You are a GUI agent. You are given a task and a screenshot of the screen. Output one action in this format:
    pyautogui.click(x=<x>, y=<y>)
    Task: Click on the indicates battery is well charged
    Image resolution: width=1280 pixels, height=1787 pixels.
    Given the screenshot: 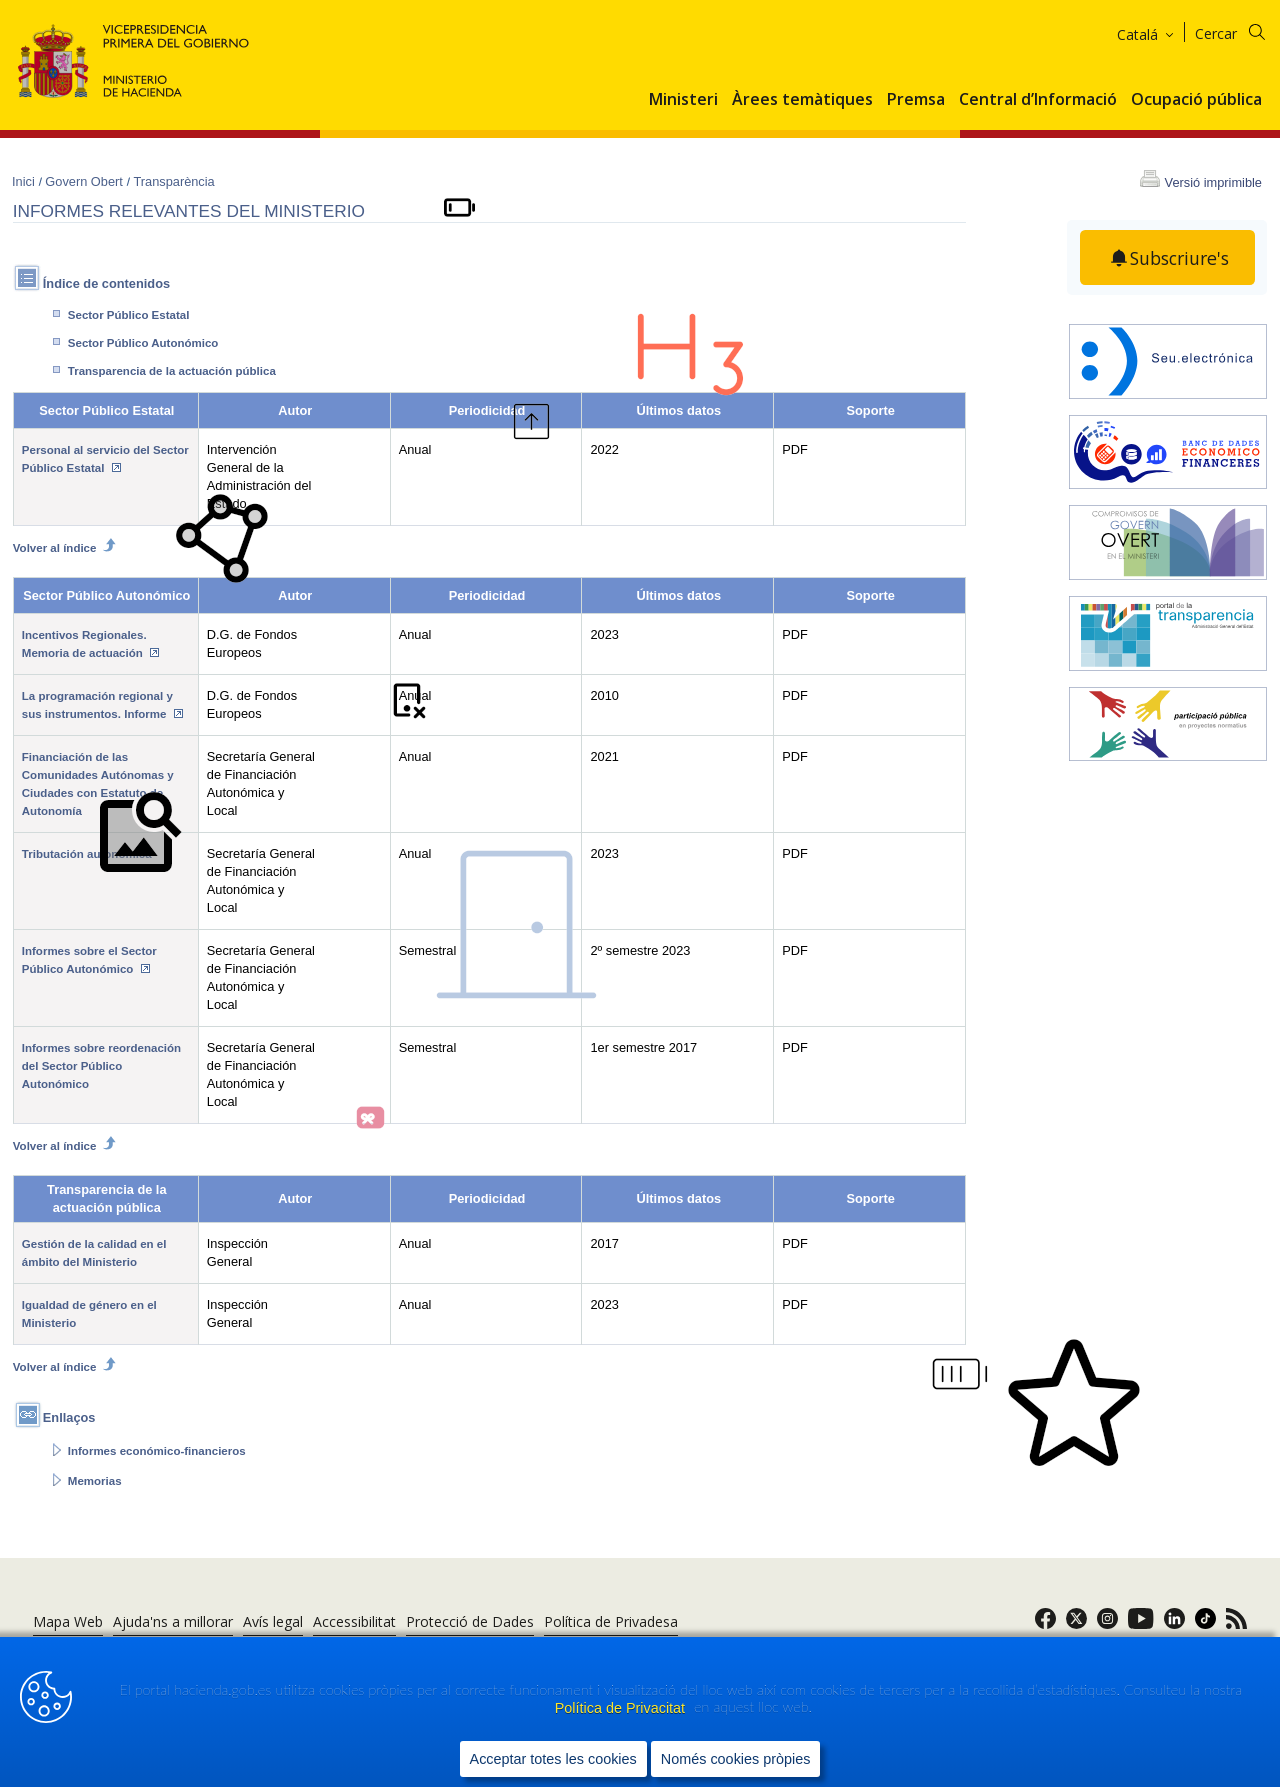 What is the action you would take?
    pyautogui.click(x=959, y=1374)
    